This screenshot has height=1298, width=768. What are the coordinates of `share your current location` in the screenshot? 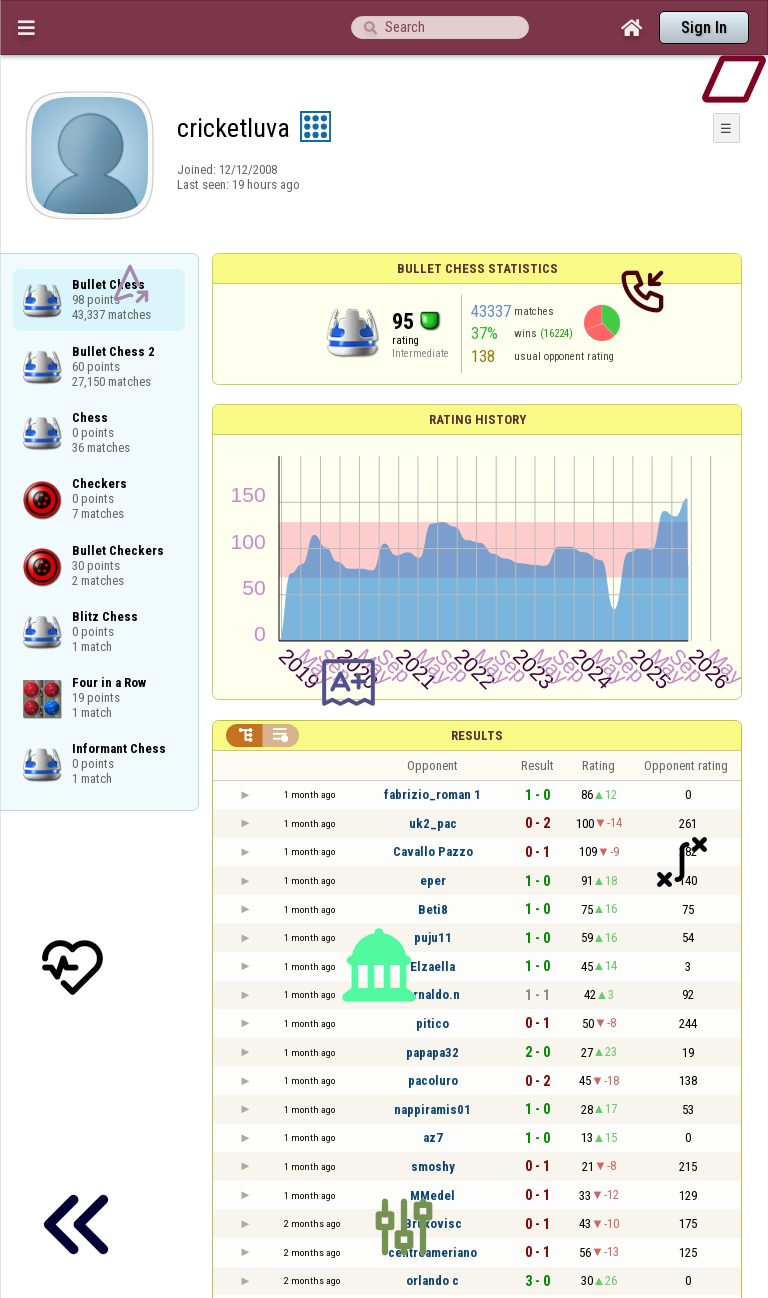 It's located at (130, 283).